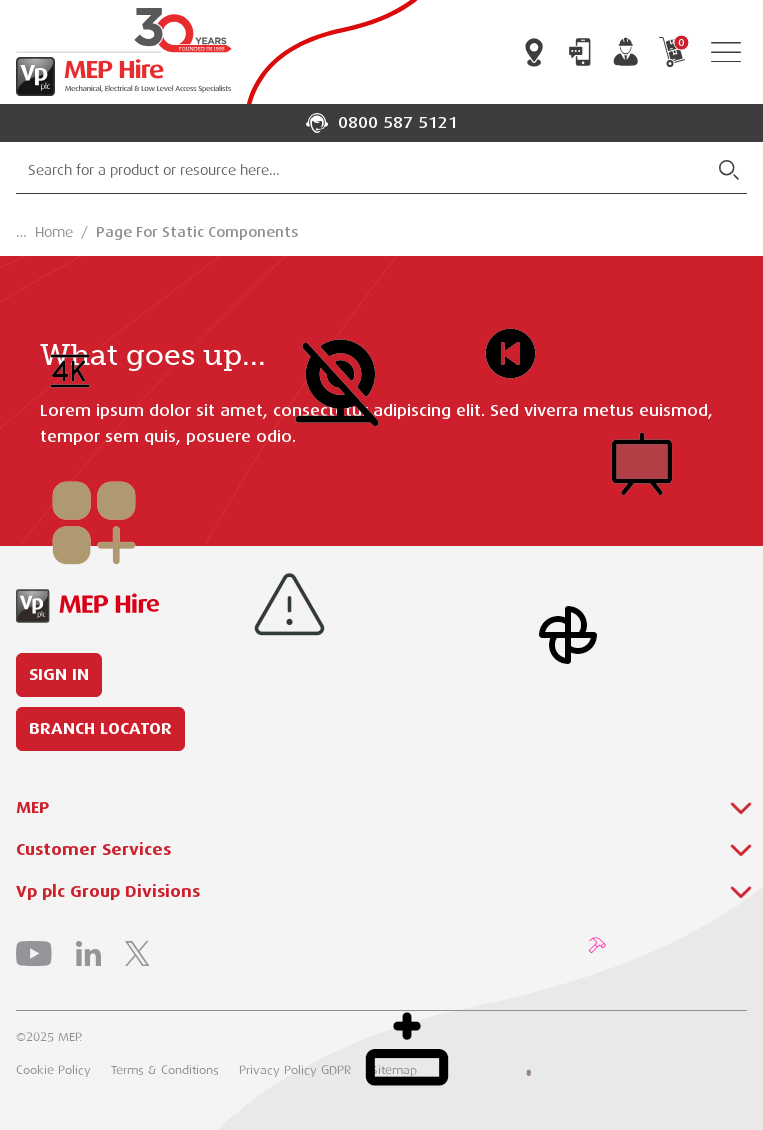  Describe the element at coordinates (340, 384) in the screenshot. I see `camera is disabled or turned off` at that location.